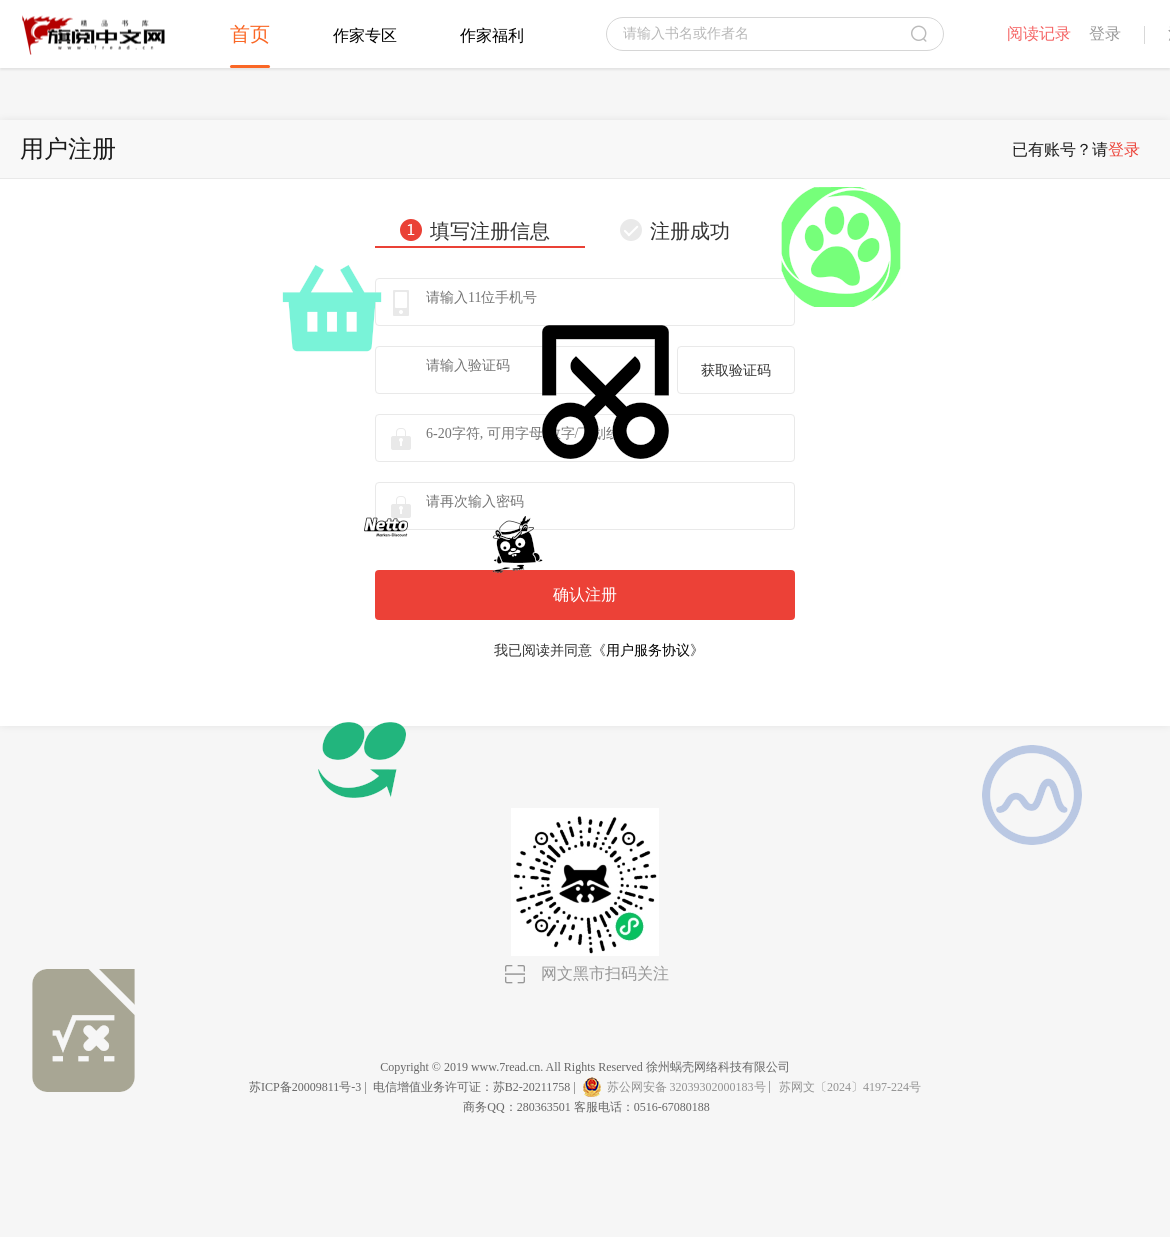  What do you see at coordinates (1032, 795) in the screenshot?
I see `open the Flood torrent client` at bounding box center [1032, 795].